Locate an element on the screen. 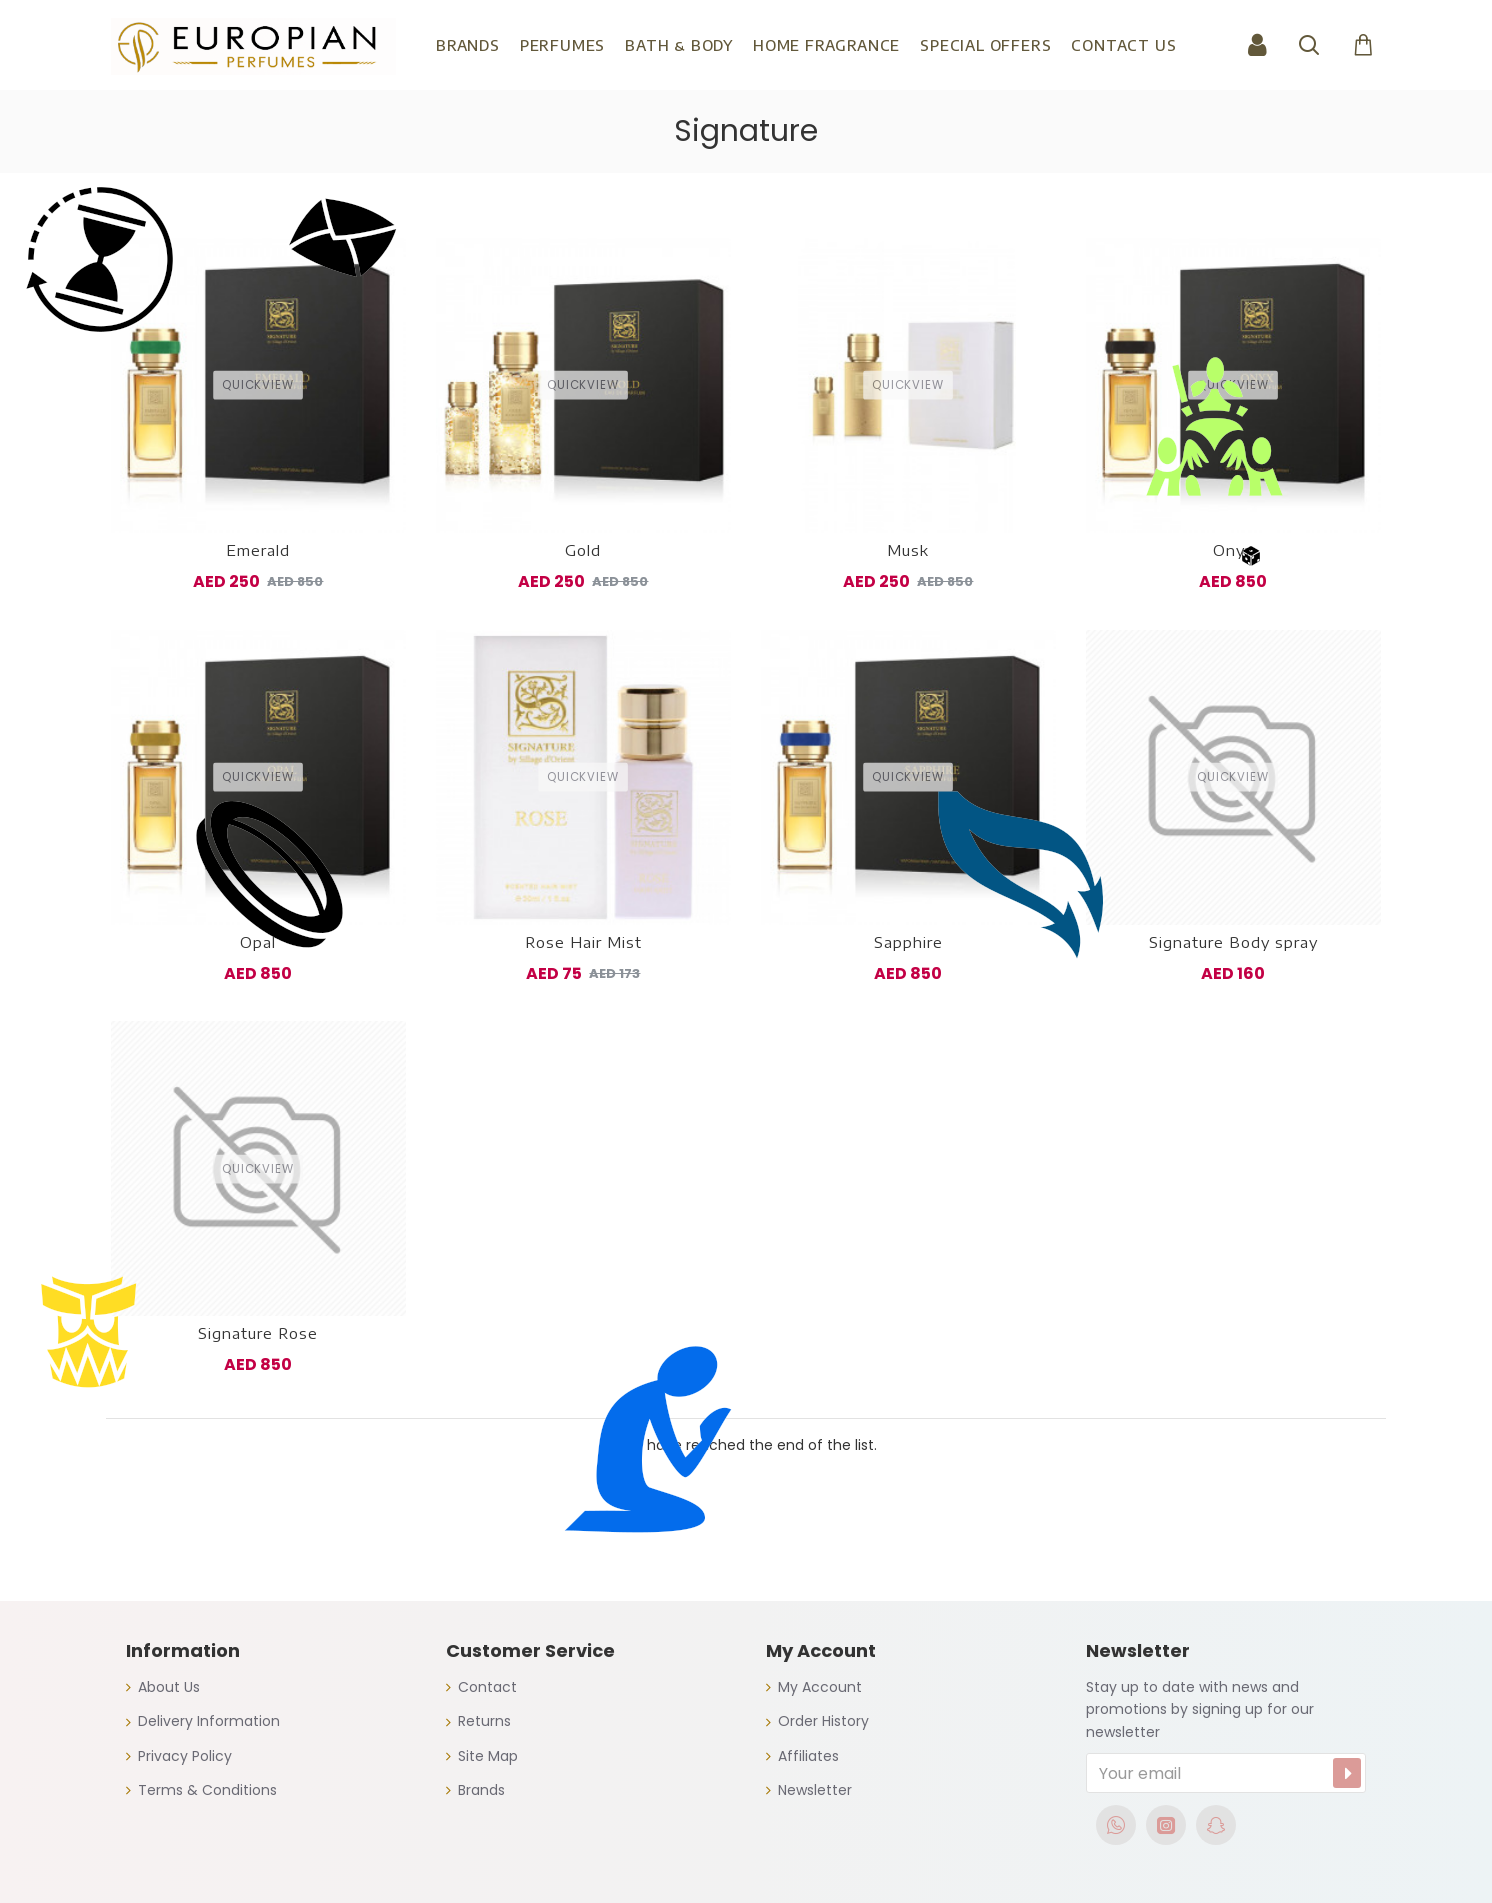 This screenshot has height=1903, width=1492. indicates time remaining or elapsed duration is located at coordinates (100, 259).